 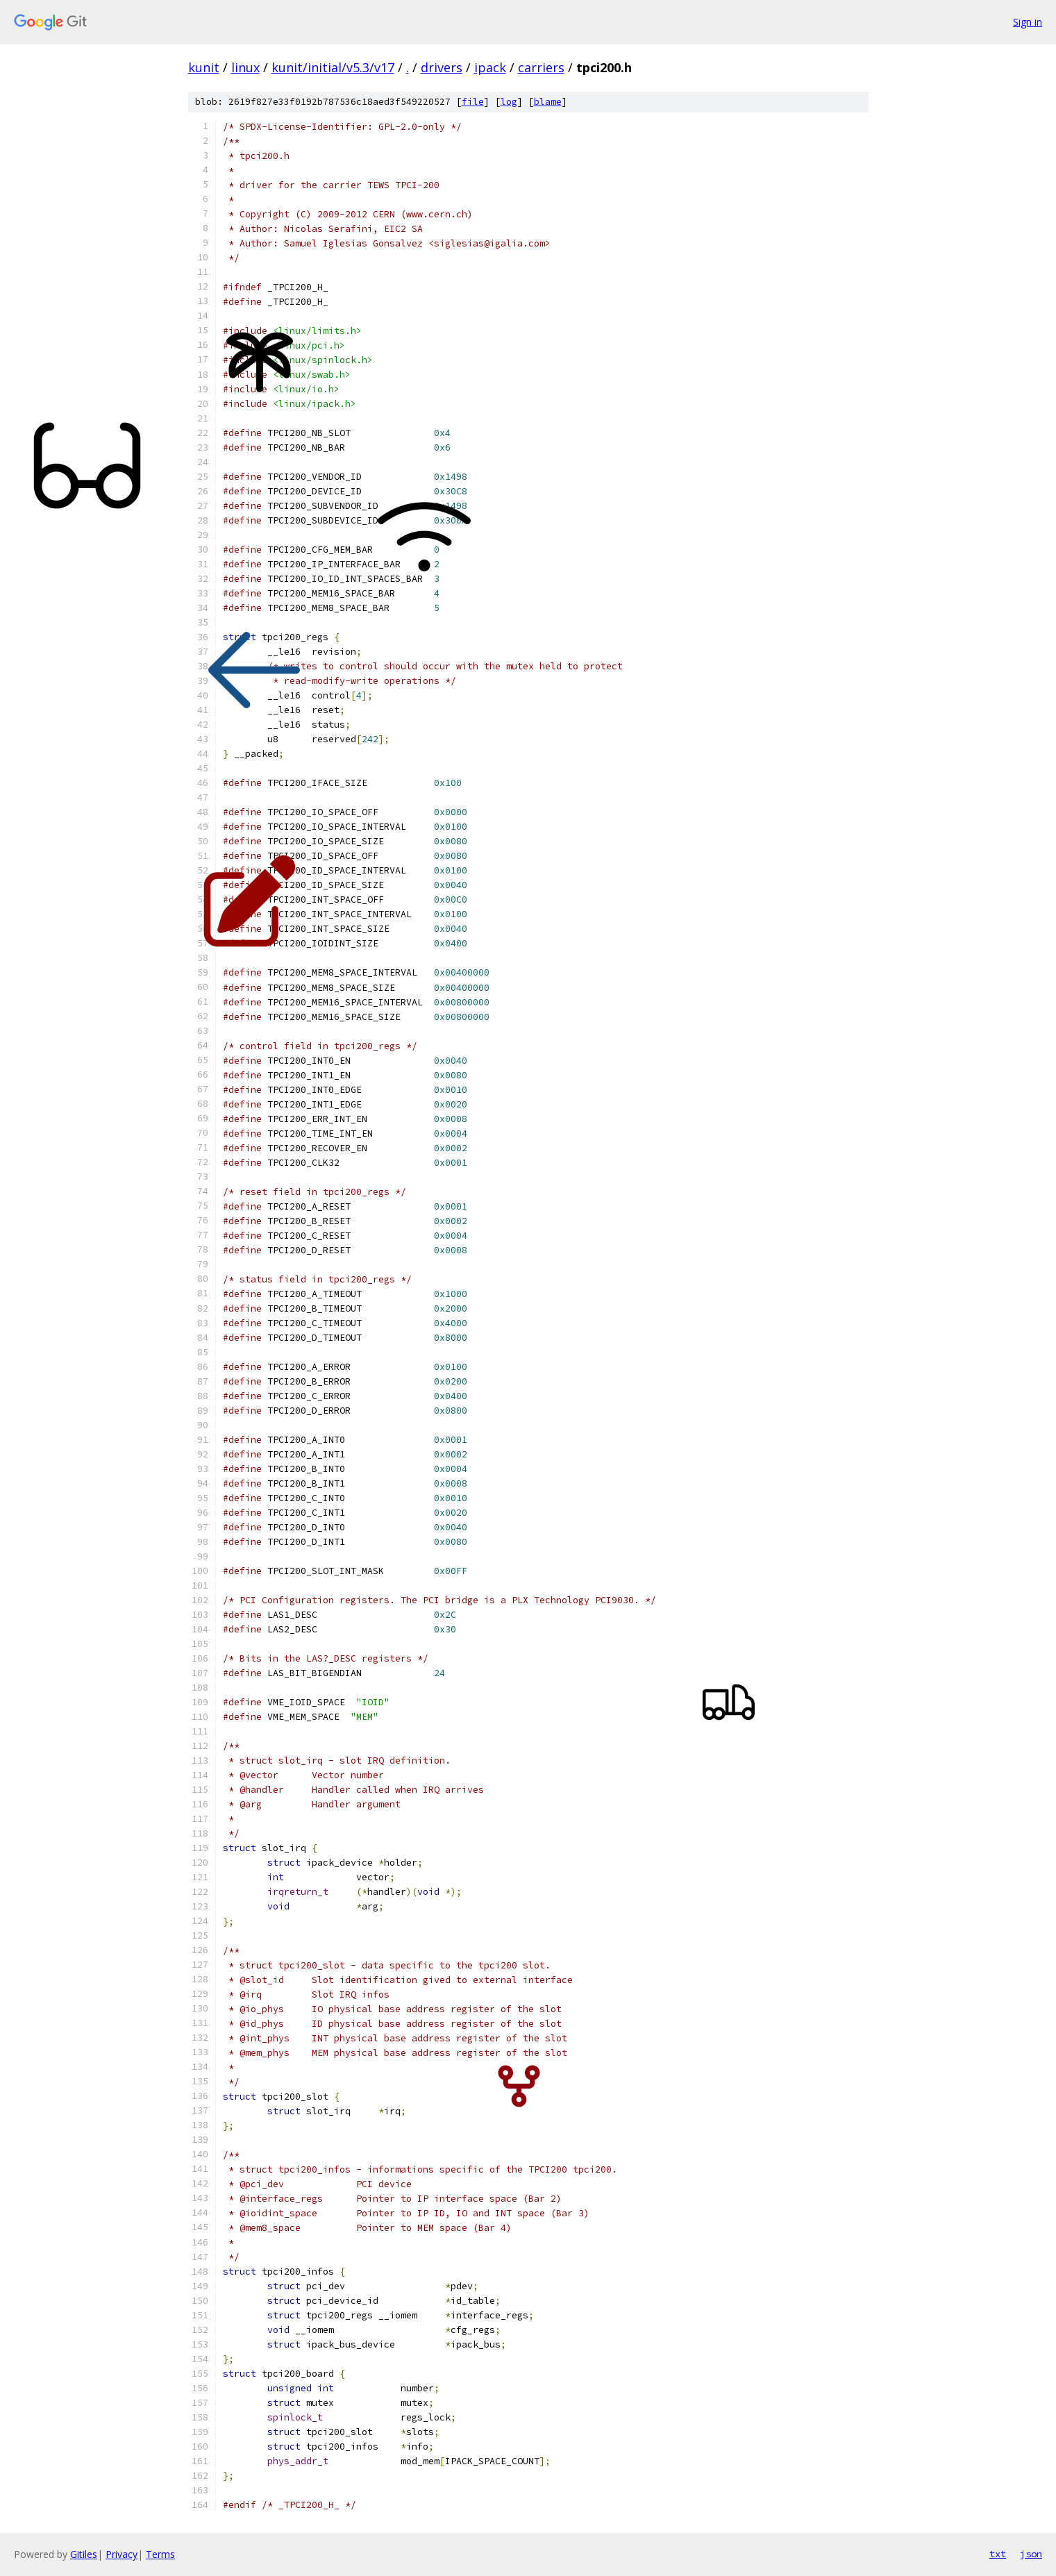 What do you see at coordinates (87, 467) in the screenshot?
I see `toggle reading mode or reader view` at bounding box center [87, 467].